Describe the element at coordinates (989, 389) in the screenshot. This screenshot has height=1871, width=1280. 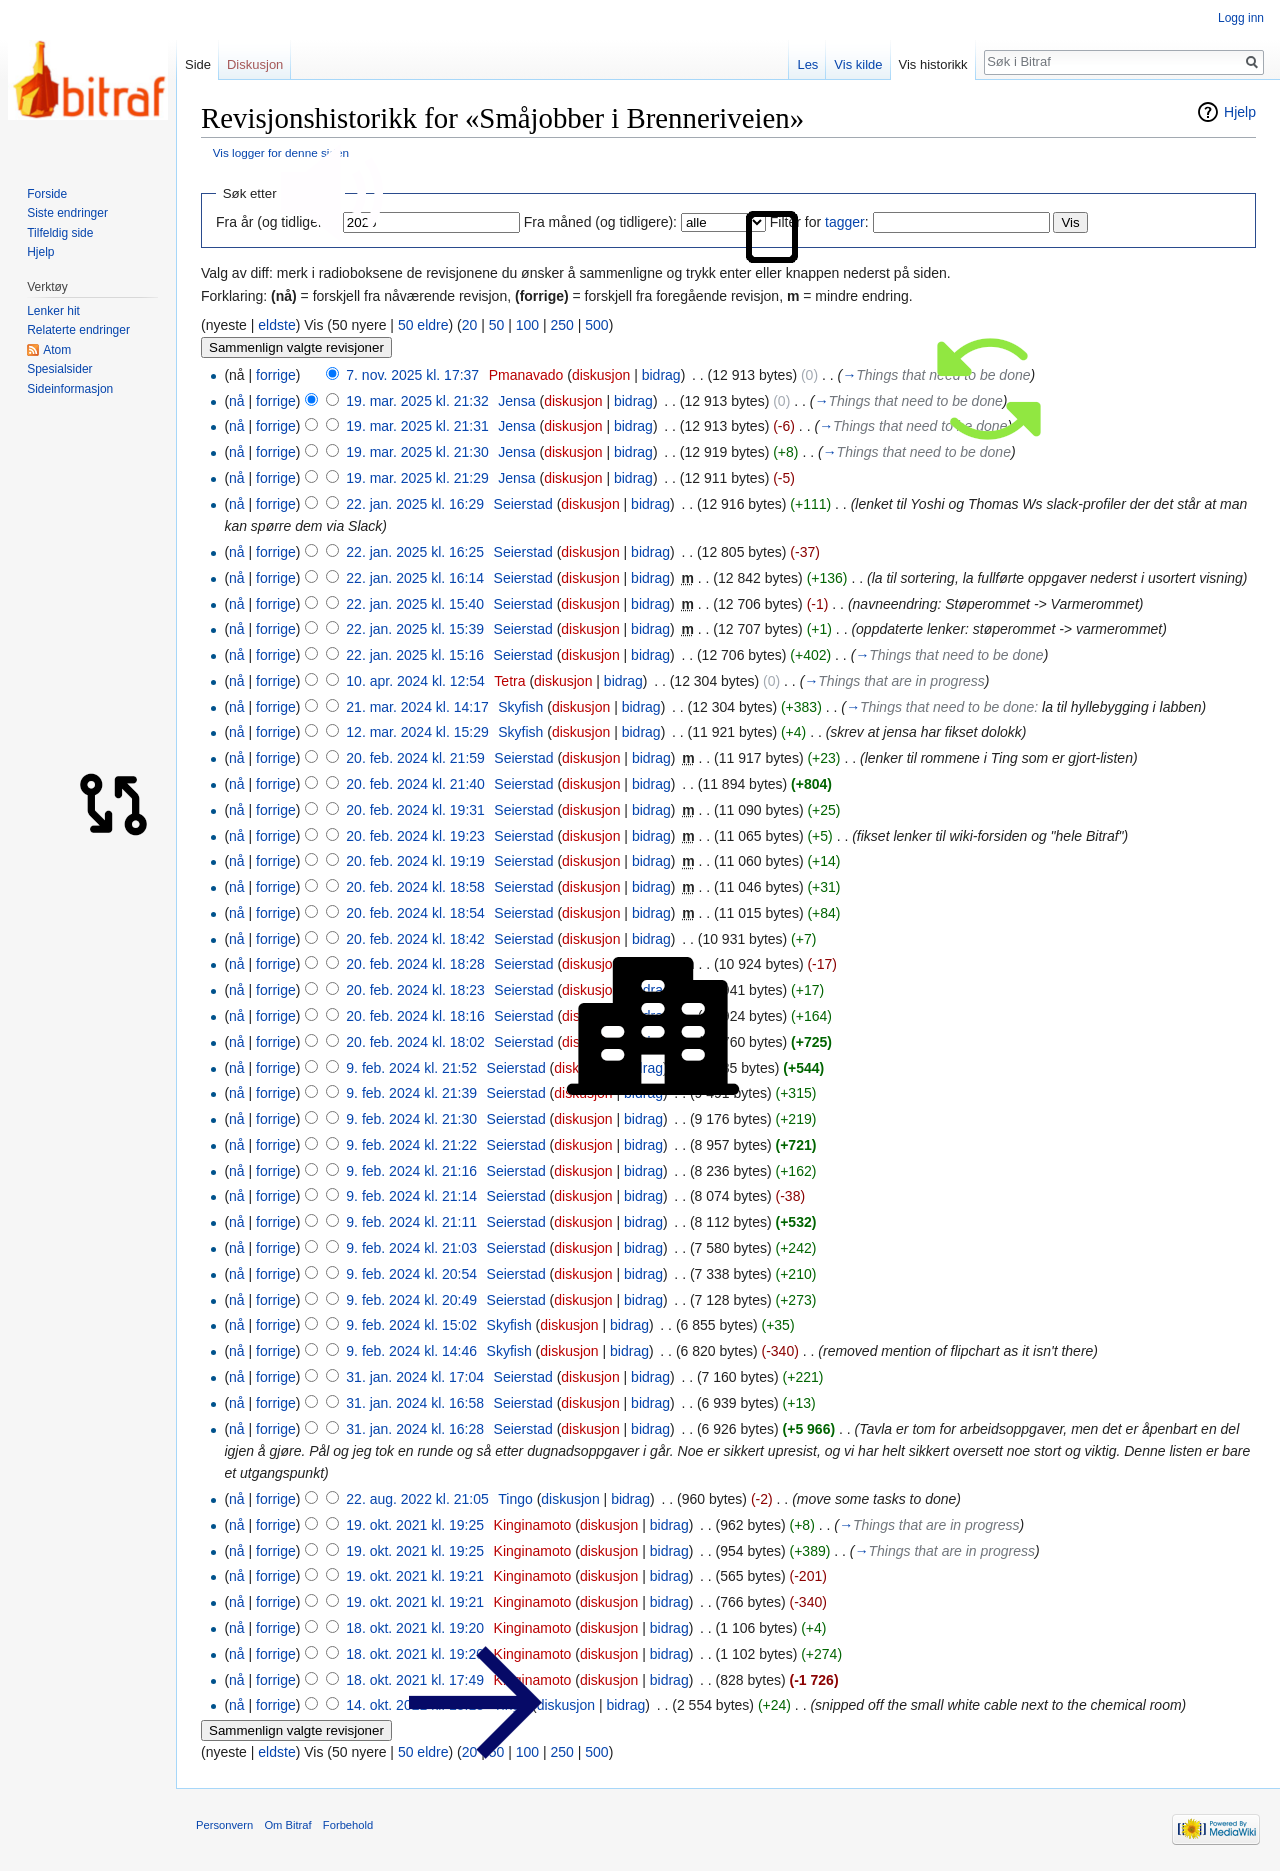
I see `refresh or reload content` at that location.